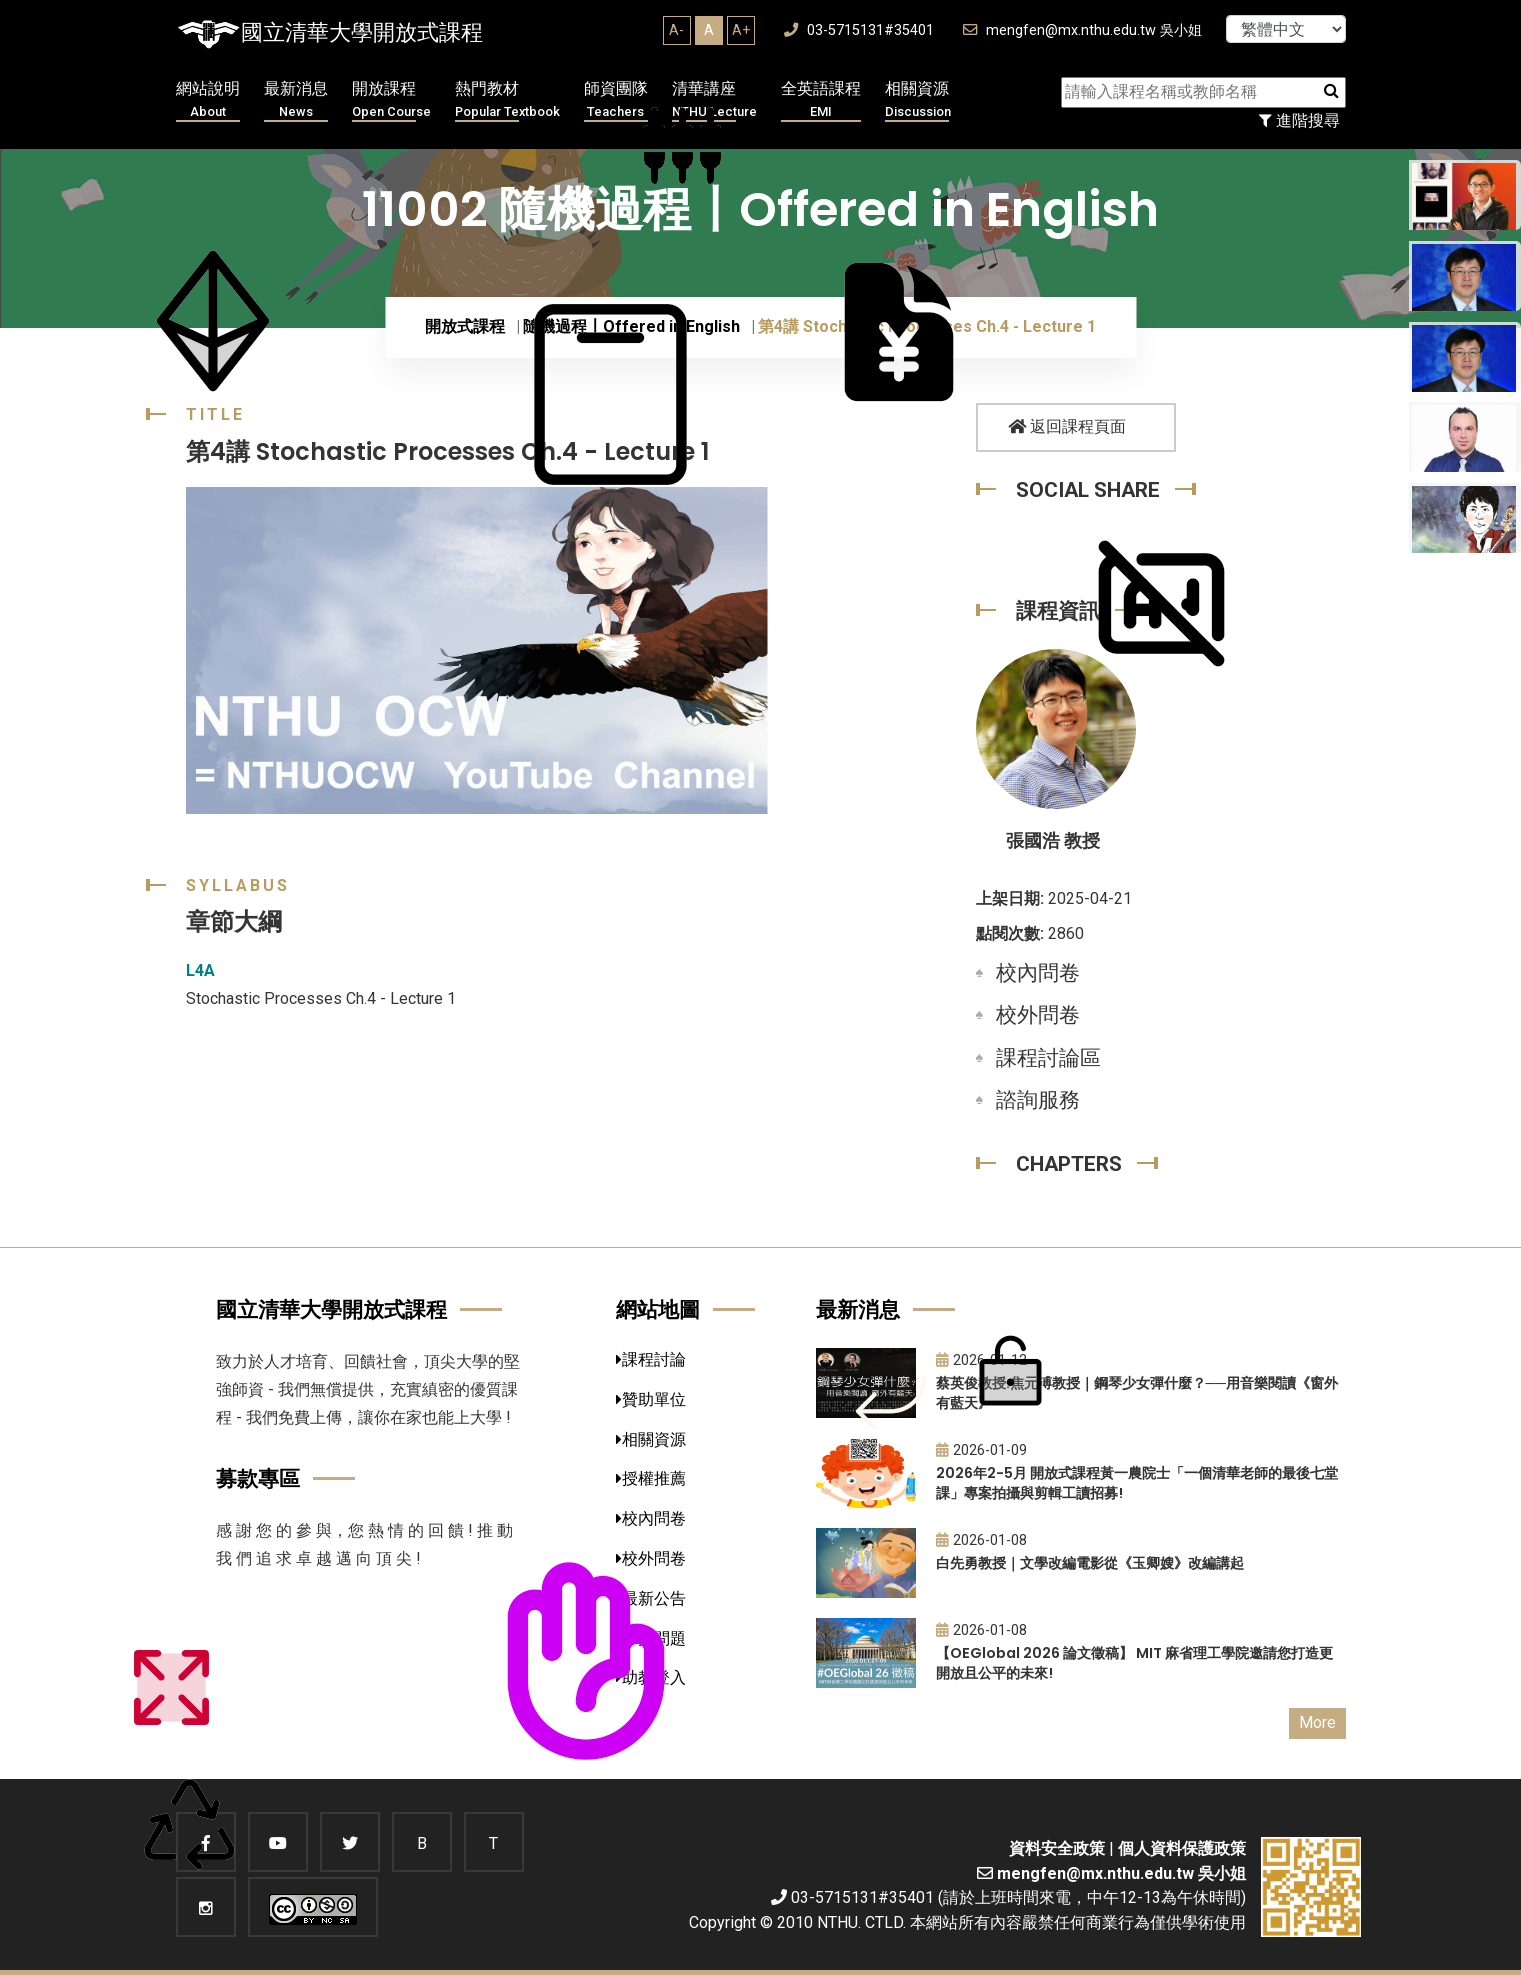 The height and width of the screenshot is (1975, 1521). What do you see at coordinates (1010, 1374) in the screenshot?
I see `unlock a protected item or feature` at bounding box center [1010, 1374].